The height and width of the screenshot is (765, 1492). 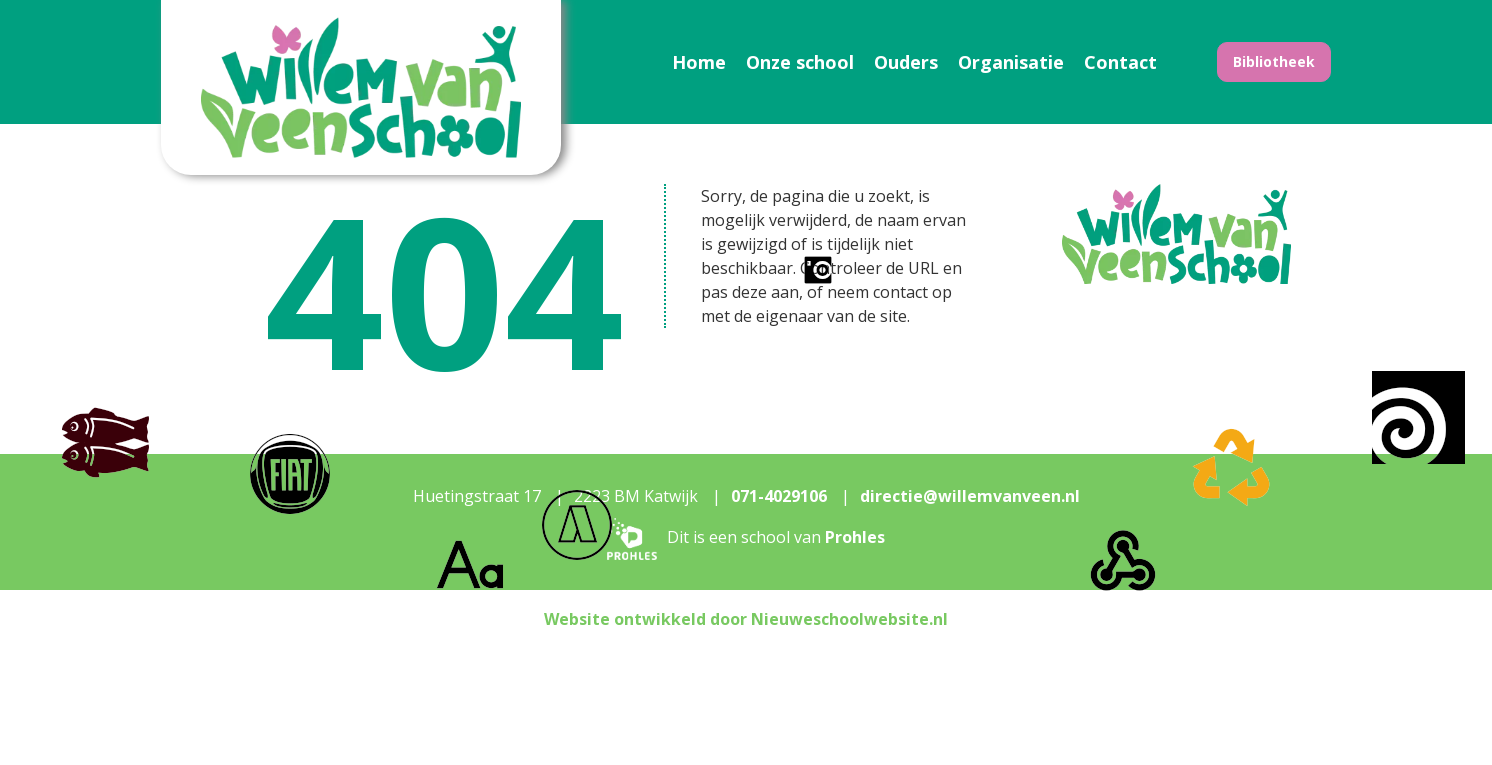 I want to click on access photo gallery or camera roll, so click(x=818, y=270).